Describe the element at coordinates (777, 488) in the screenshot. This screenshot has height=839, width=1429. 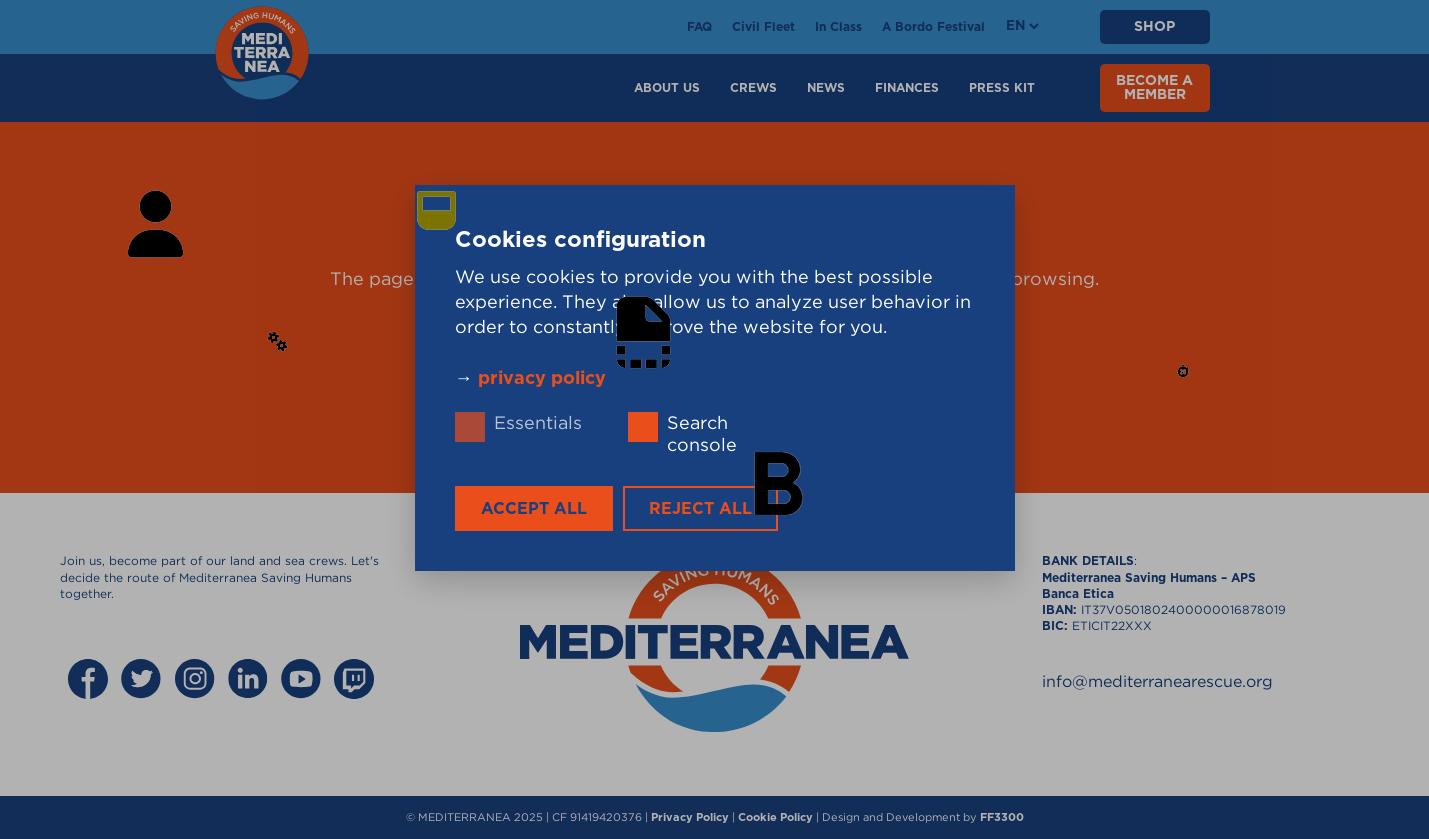
I see `apply bold formatting to selected text` at that location.